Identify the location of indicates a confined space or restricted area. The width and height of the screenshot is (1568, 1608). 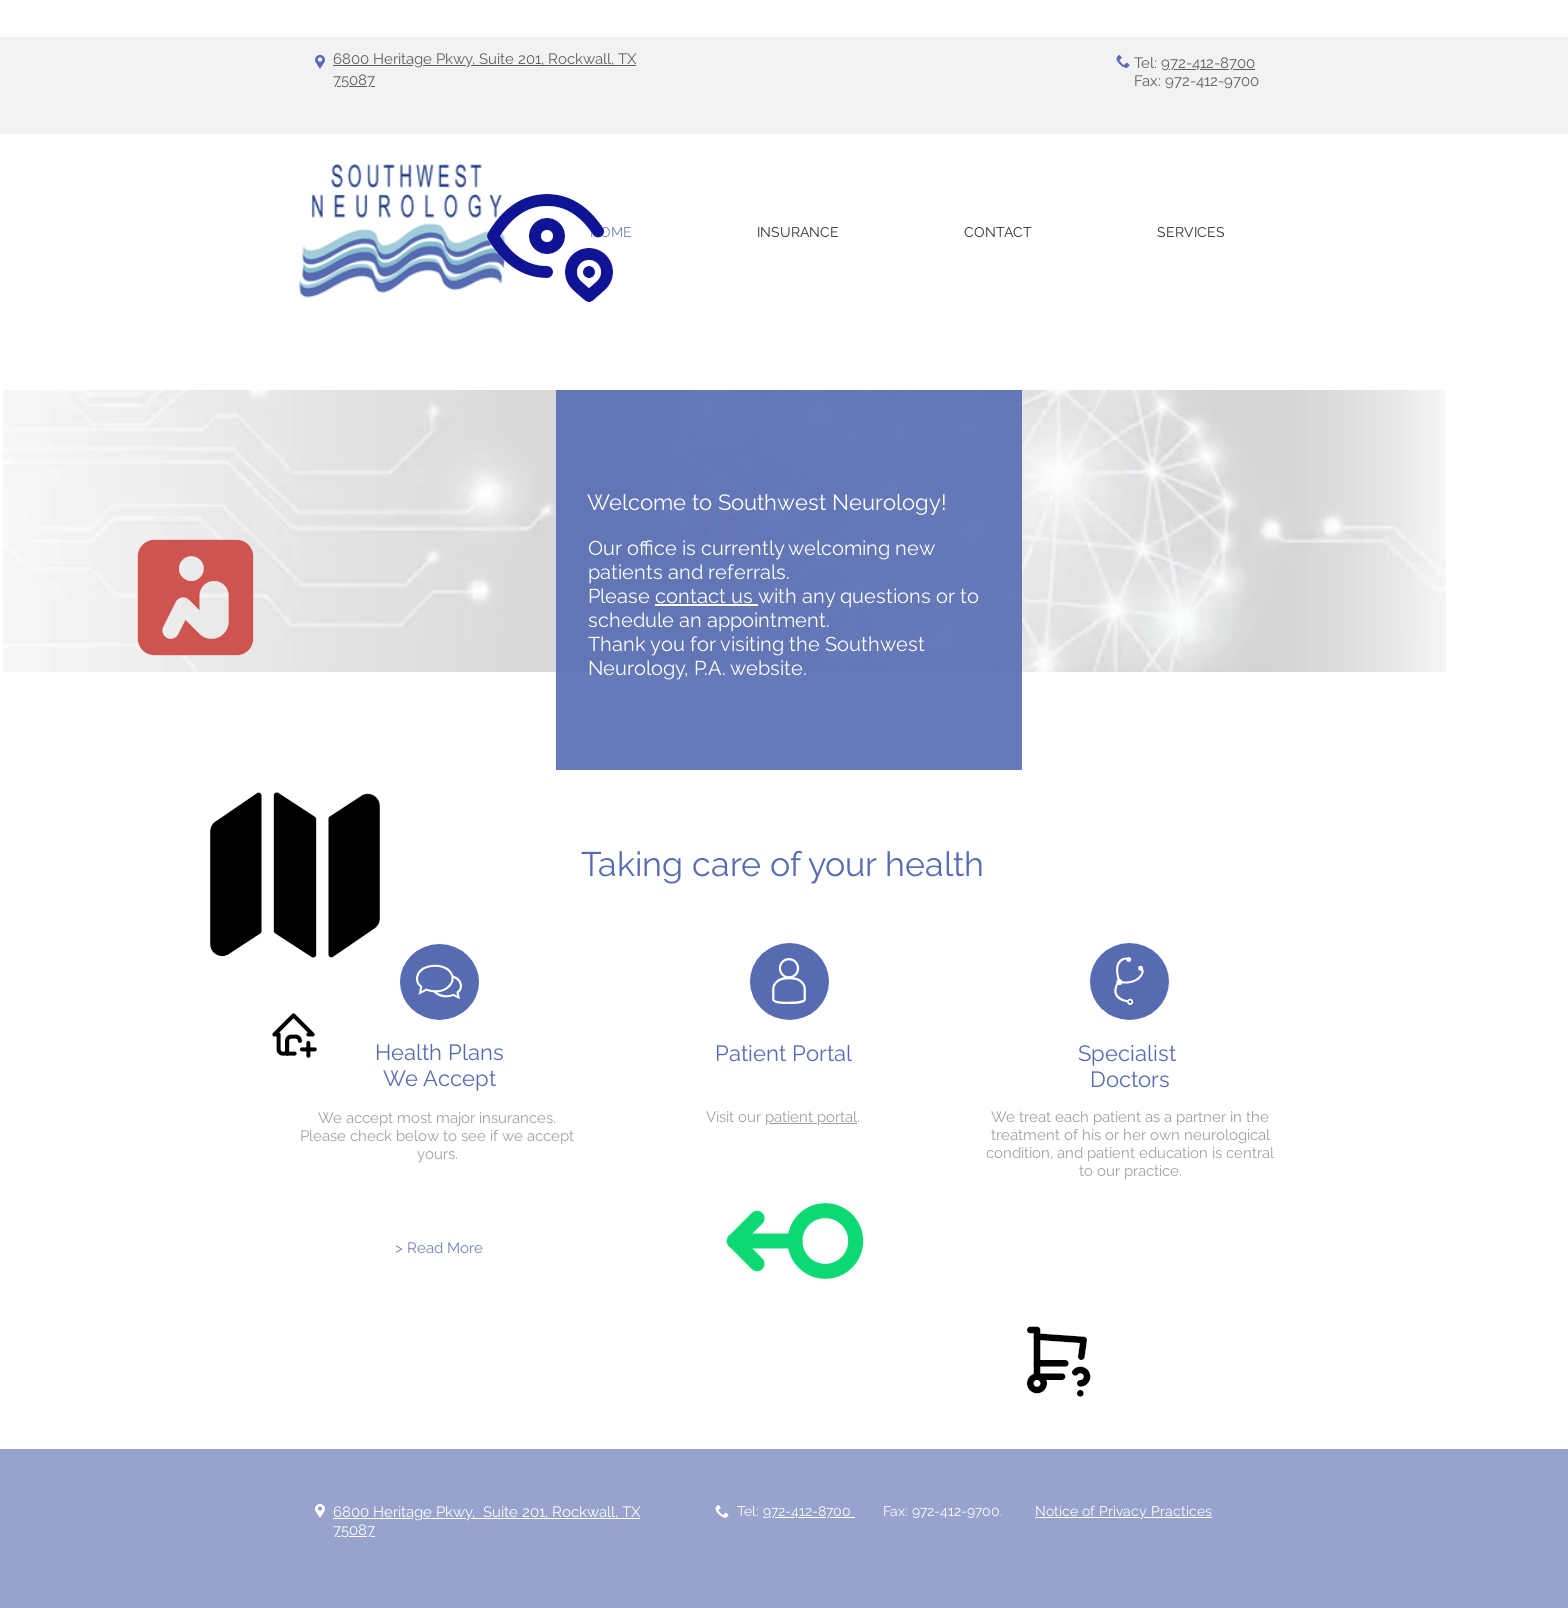
(195, 597).